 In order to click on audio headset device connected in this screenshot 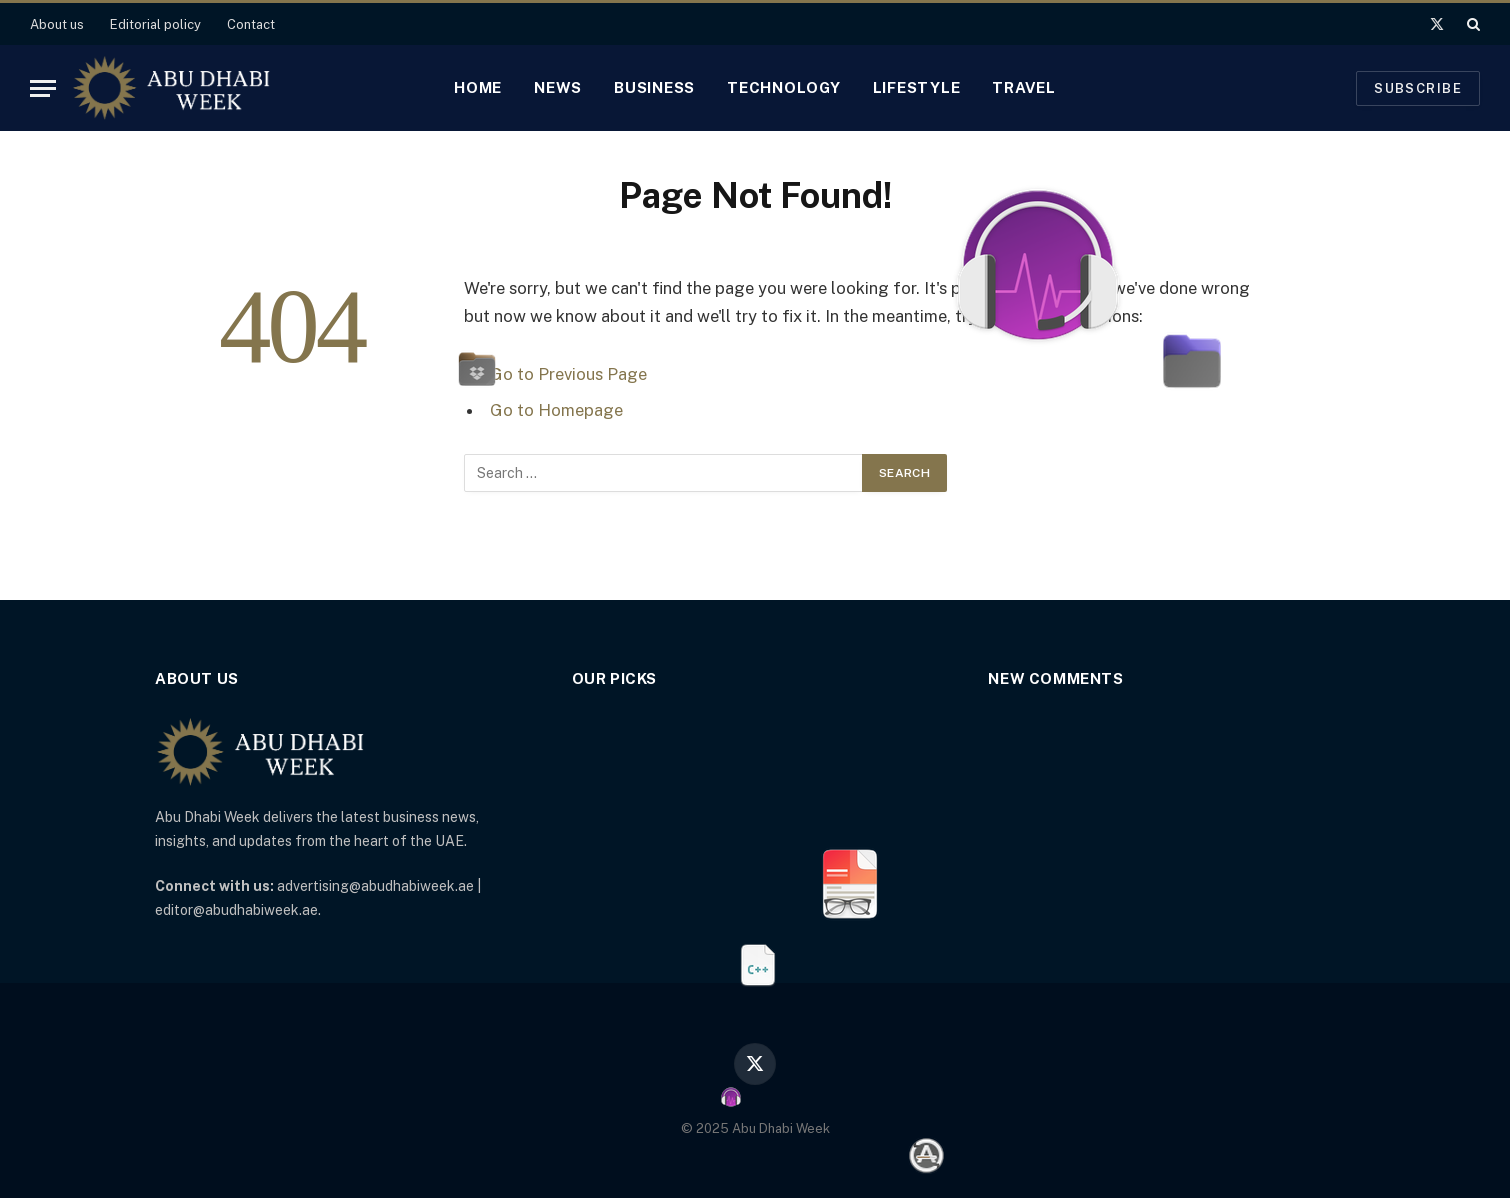, I will do `click(1038, 265)`.